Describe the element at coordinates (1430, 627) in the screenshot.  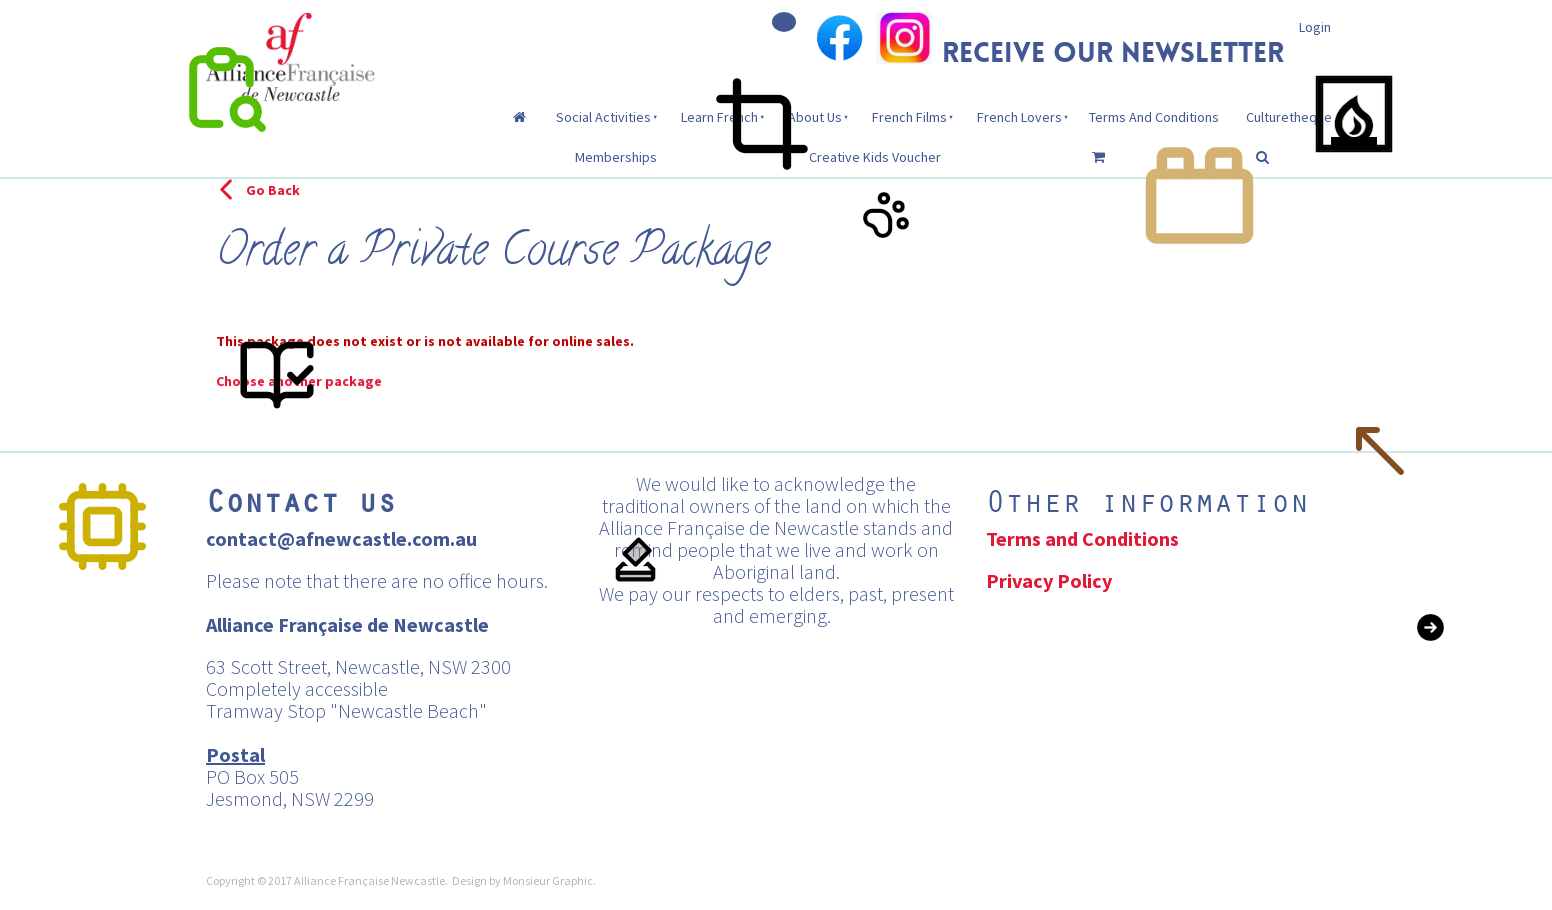
I see `proceed to the next step` at that location.